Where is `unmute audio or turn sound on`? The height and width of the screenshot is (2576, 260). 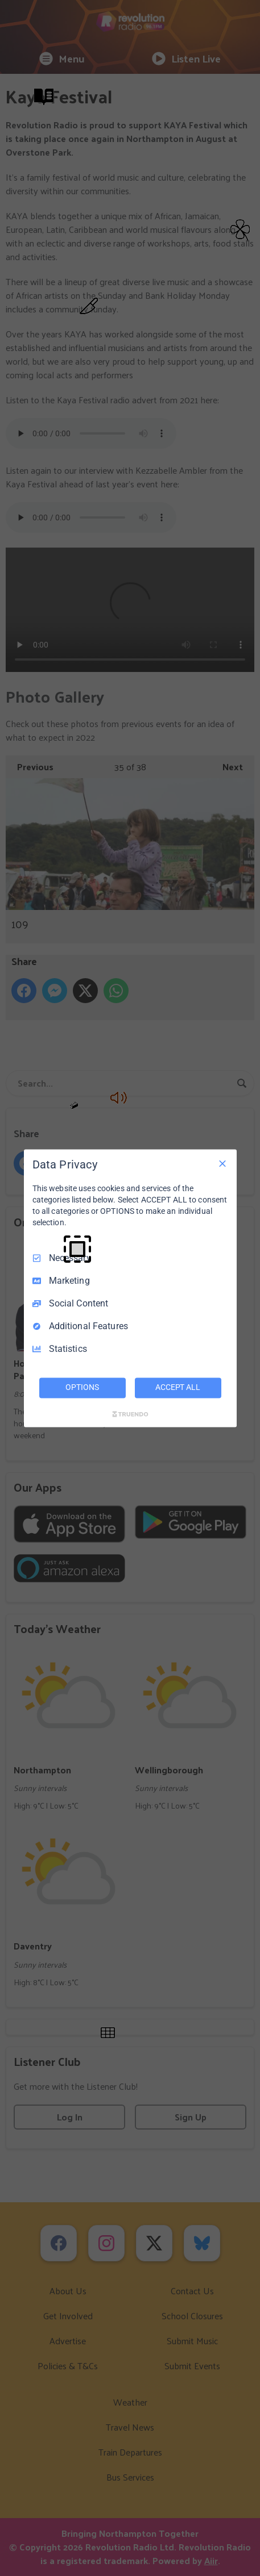 unmute audio or turn sound on is located at coordinates (118, 1097).